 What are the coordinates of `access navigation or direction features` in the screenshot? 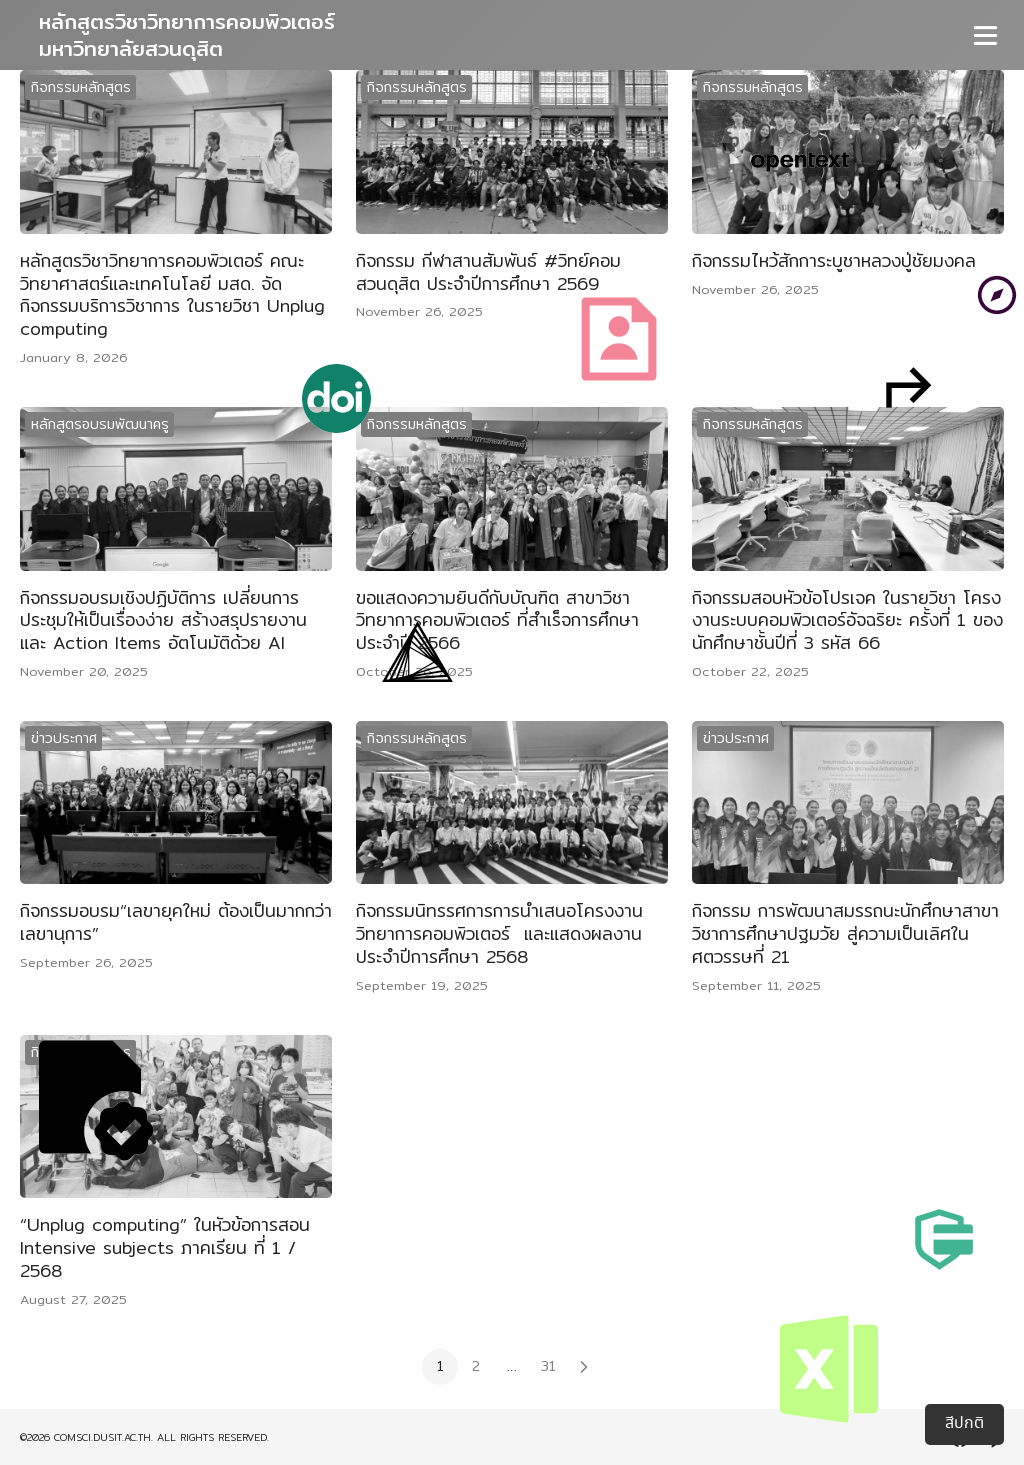 It's located at (997, 295).